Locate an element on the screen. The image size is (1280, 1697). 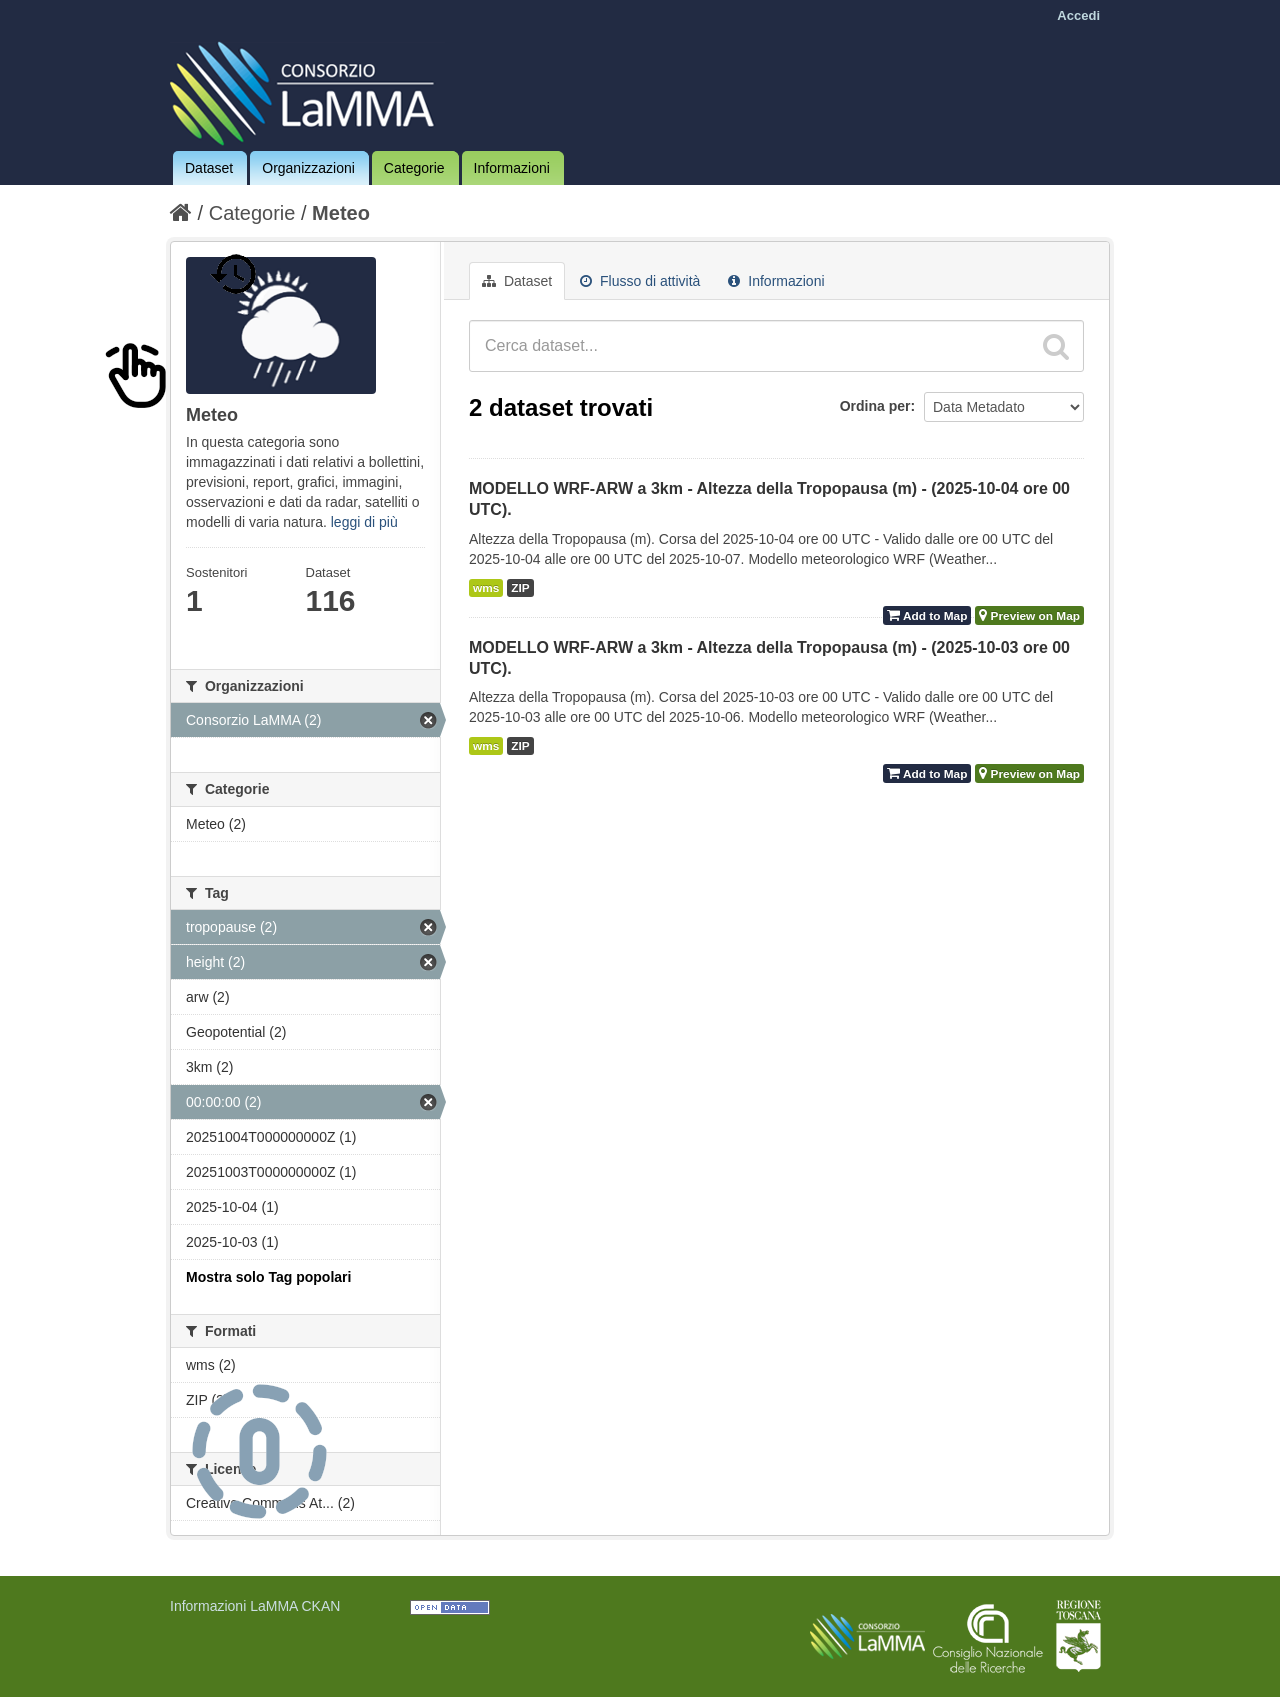
drag to move or reposition an element is located at coordinates (138, 374).